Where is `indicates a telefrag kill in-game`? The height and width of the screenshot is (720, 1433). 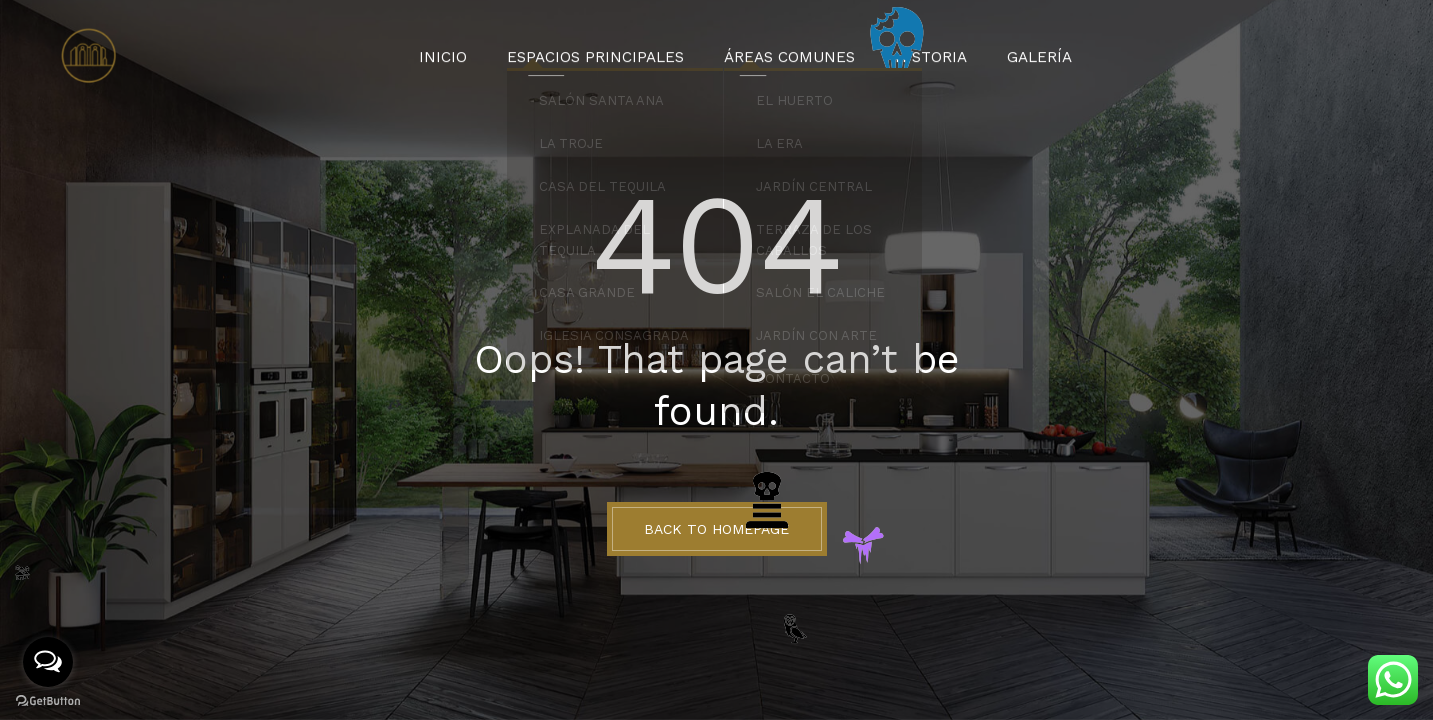
indicates a telefrag kill in-game is located at coordinates (767, 500).